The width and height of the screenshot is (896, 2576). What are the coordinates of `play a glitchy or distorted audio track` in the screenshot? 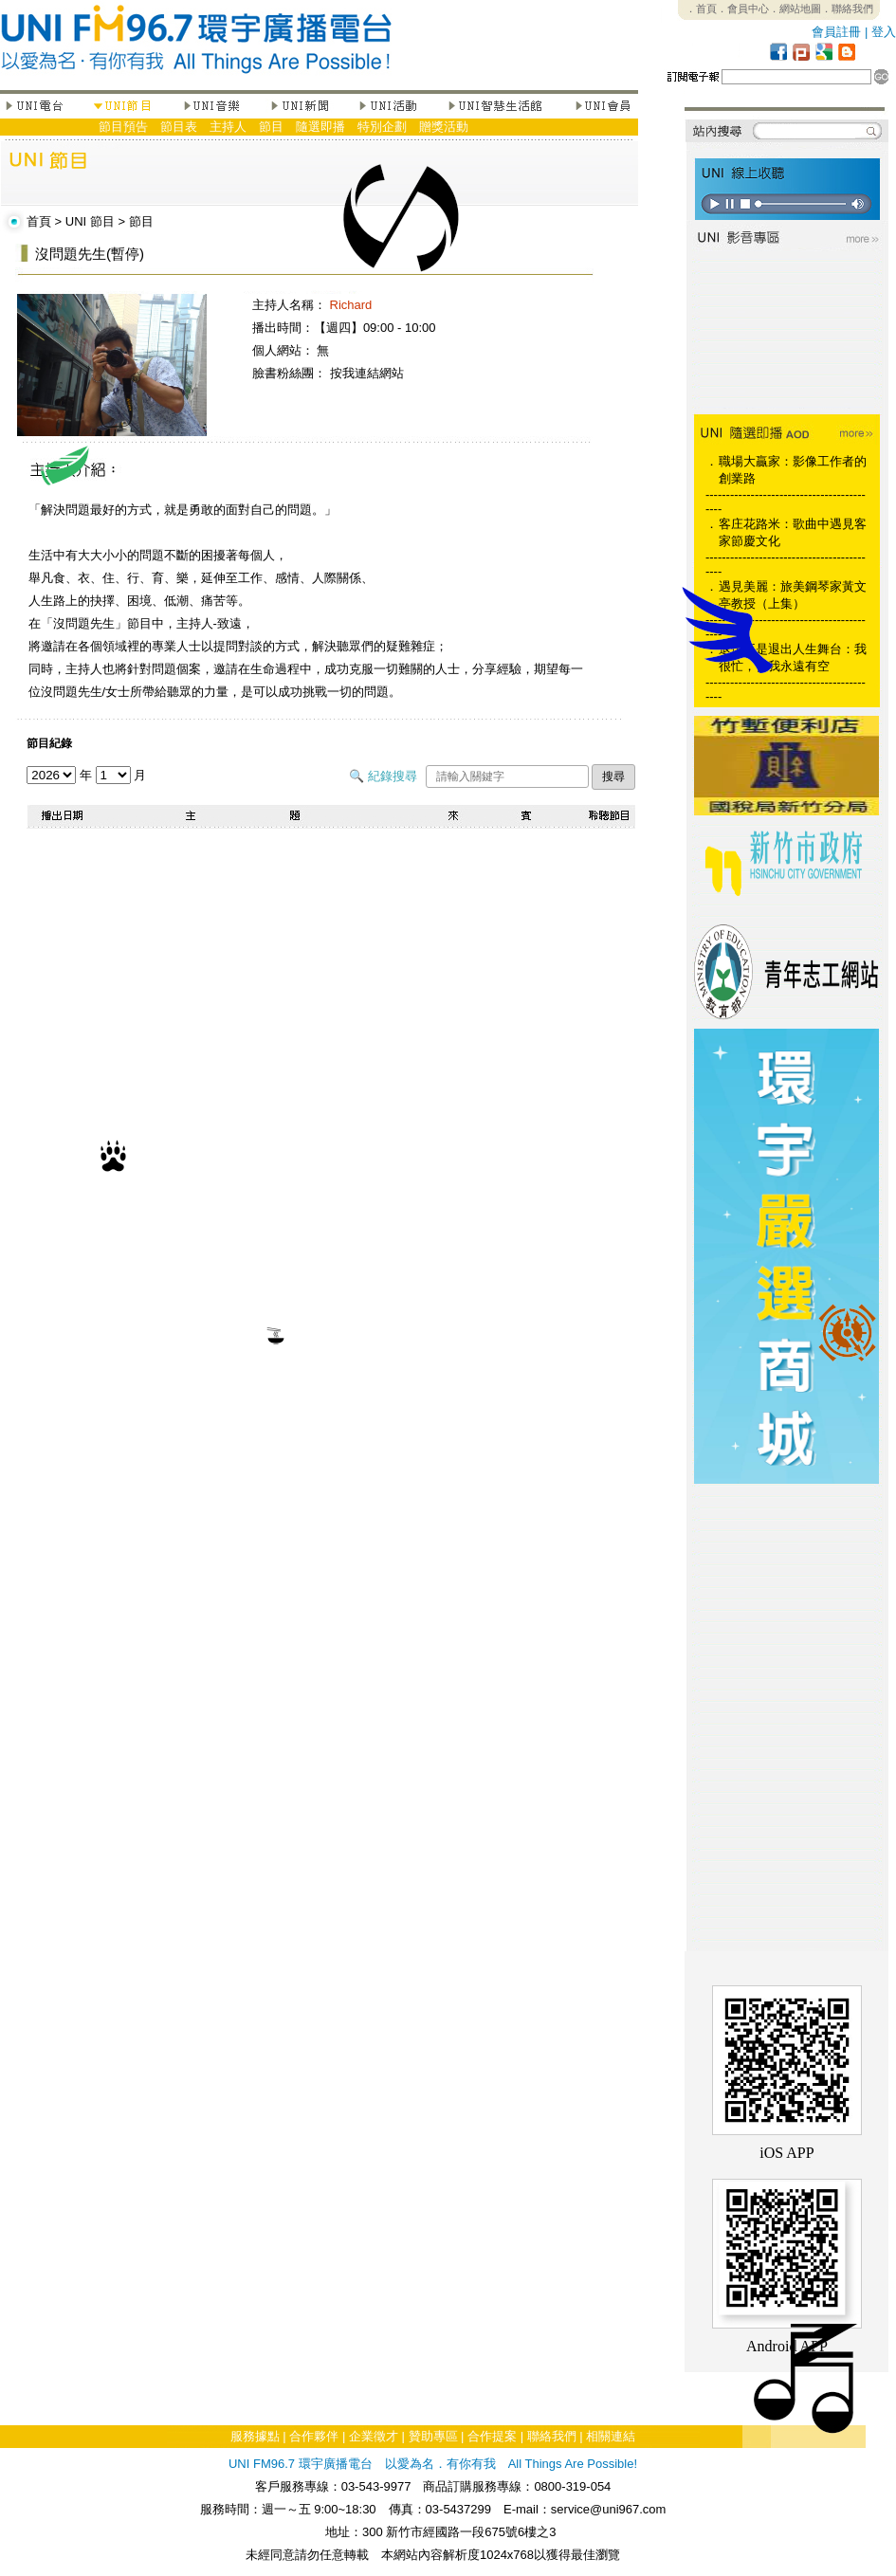 It's located at (806, 2379).